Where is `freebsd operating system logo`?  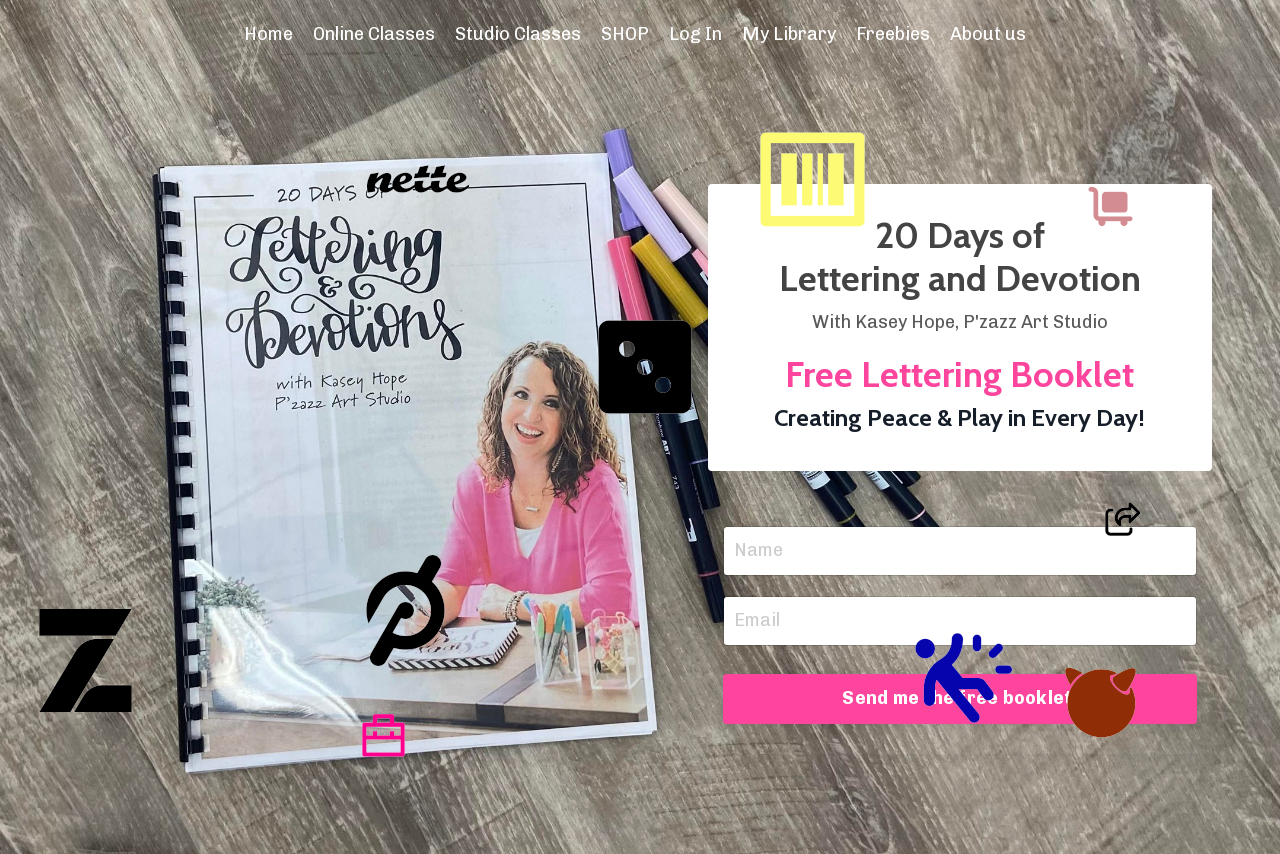
freebsd operating system logo is located at coordinates (1100, 702).